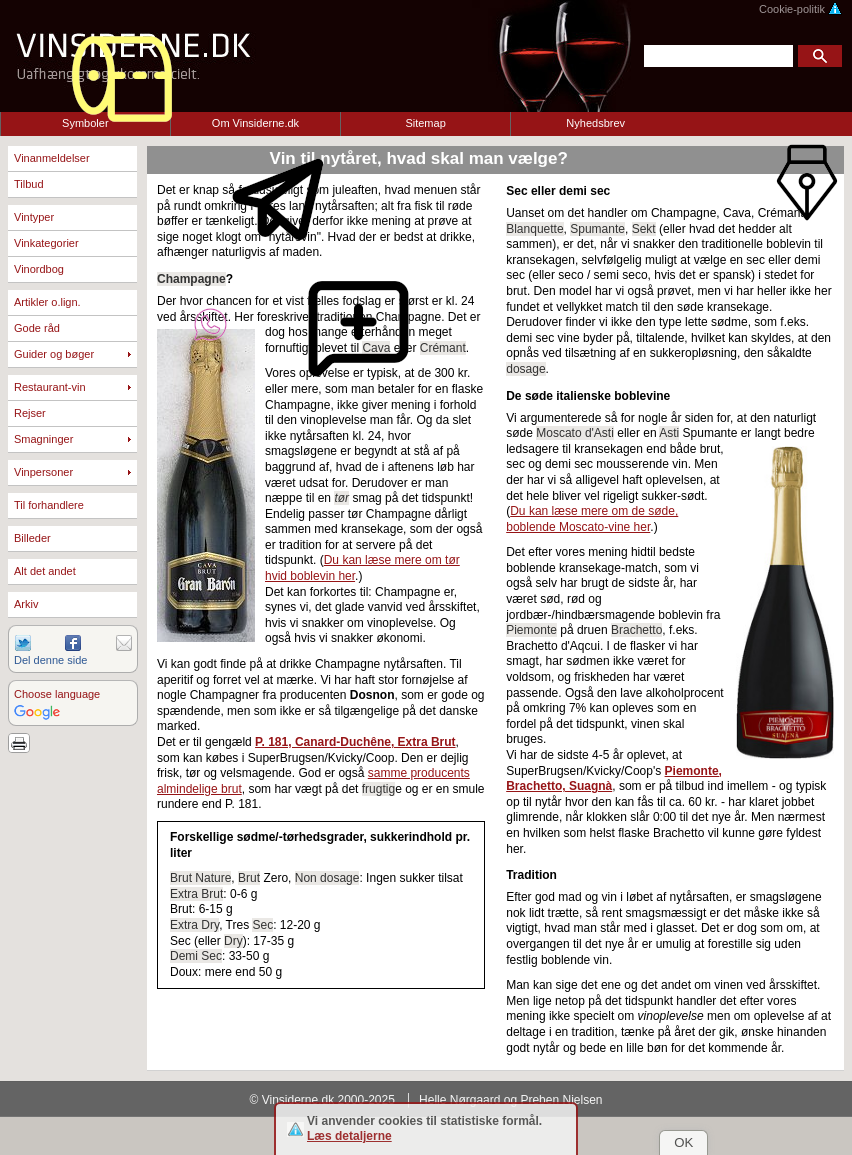 Image resolution: width=852 pixels, height=1155 pixels. I want to click on open whatsapp messaging app, so click(210, 324).